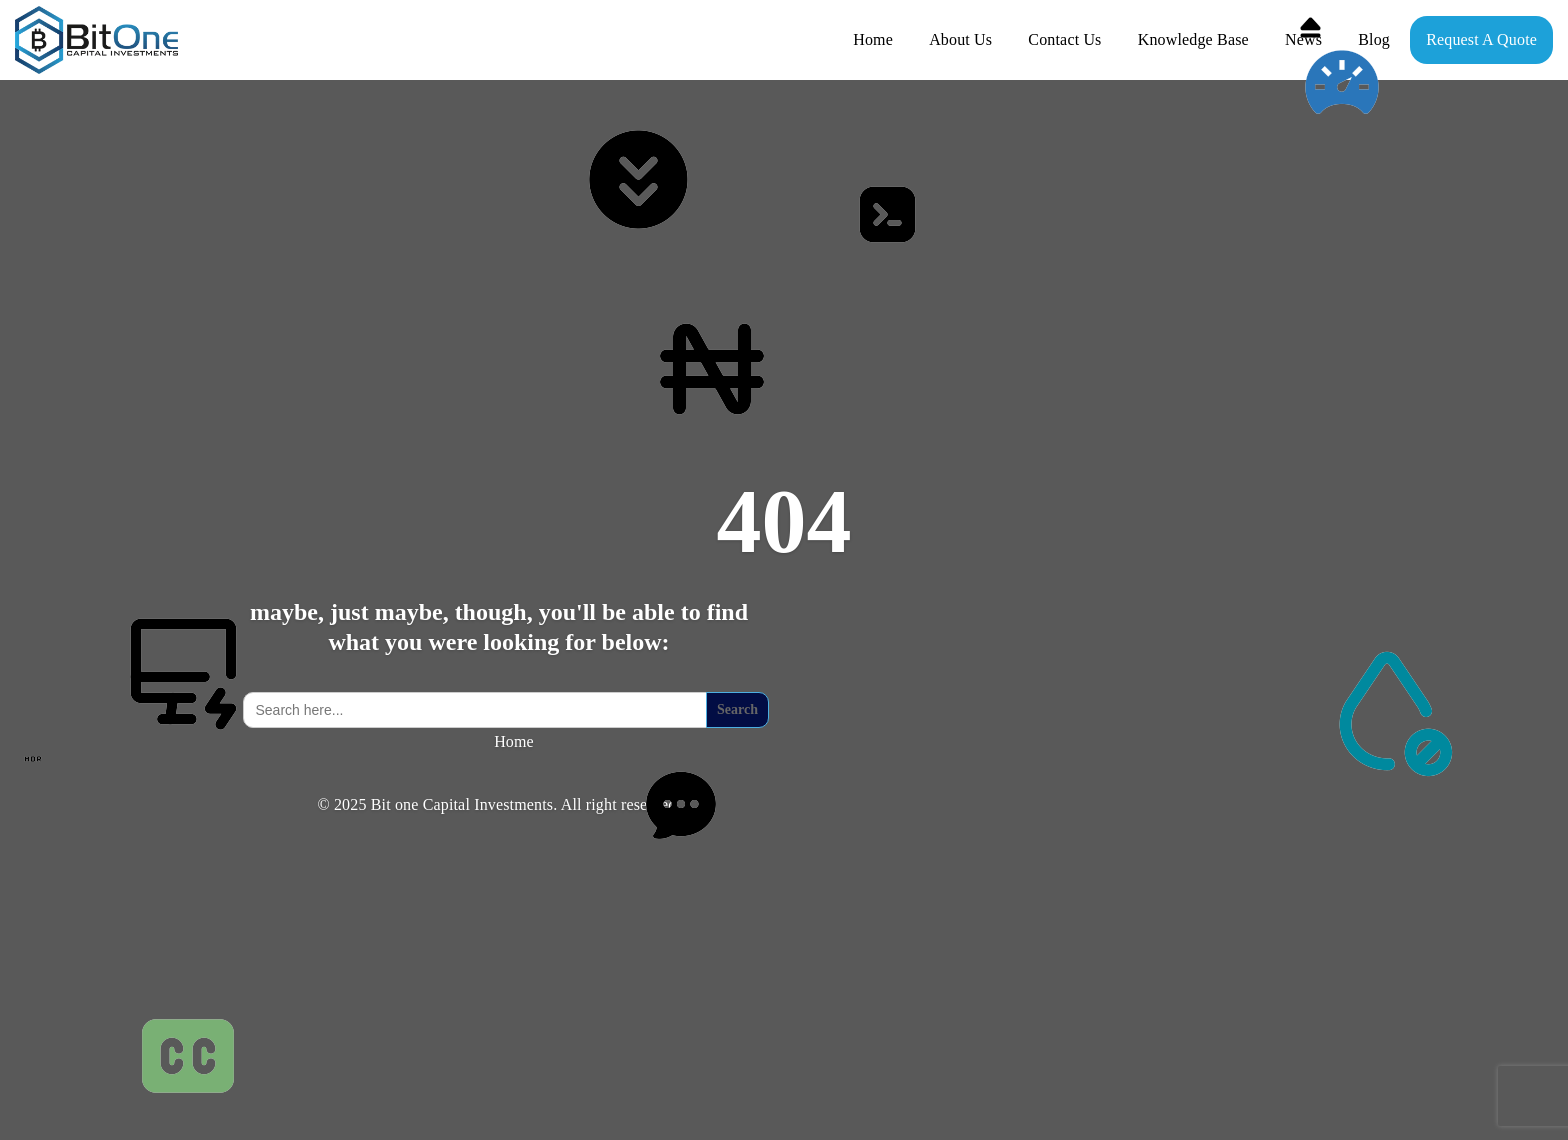  What do you see at coordinates (1342, 82) in the screenshot?
I see `view performance metrics or speed` at bounding box center [1342, 82].